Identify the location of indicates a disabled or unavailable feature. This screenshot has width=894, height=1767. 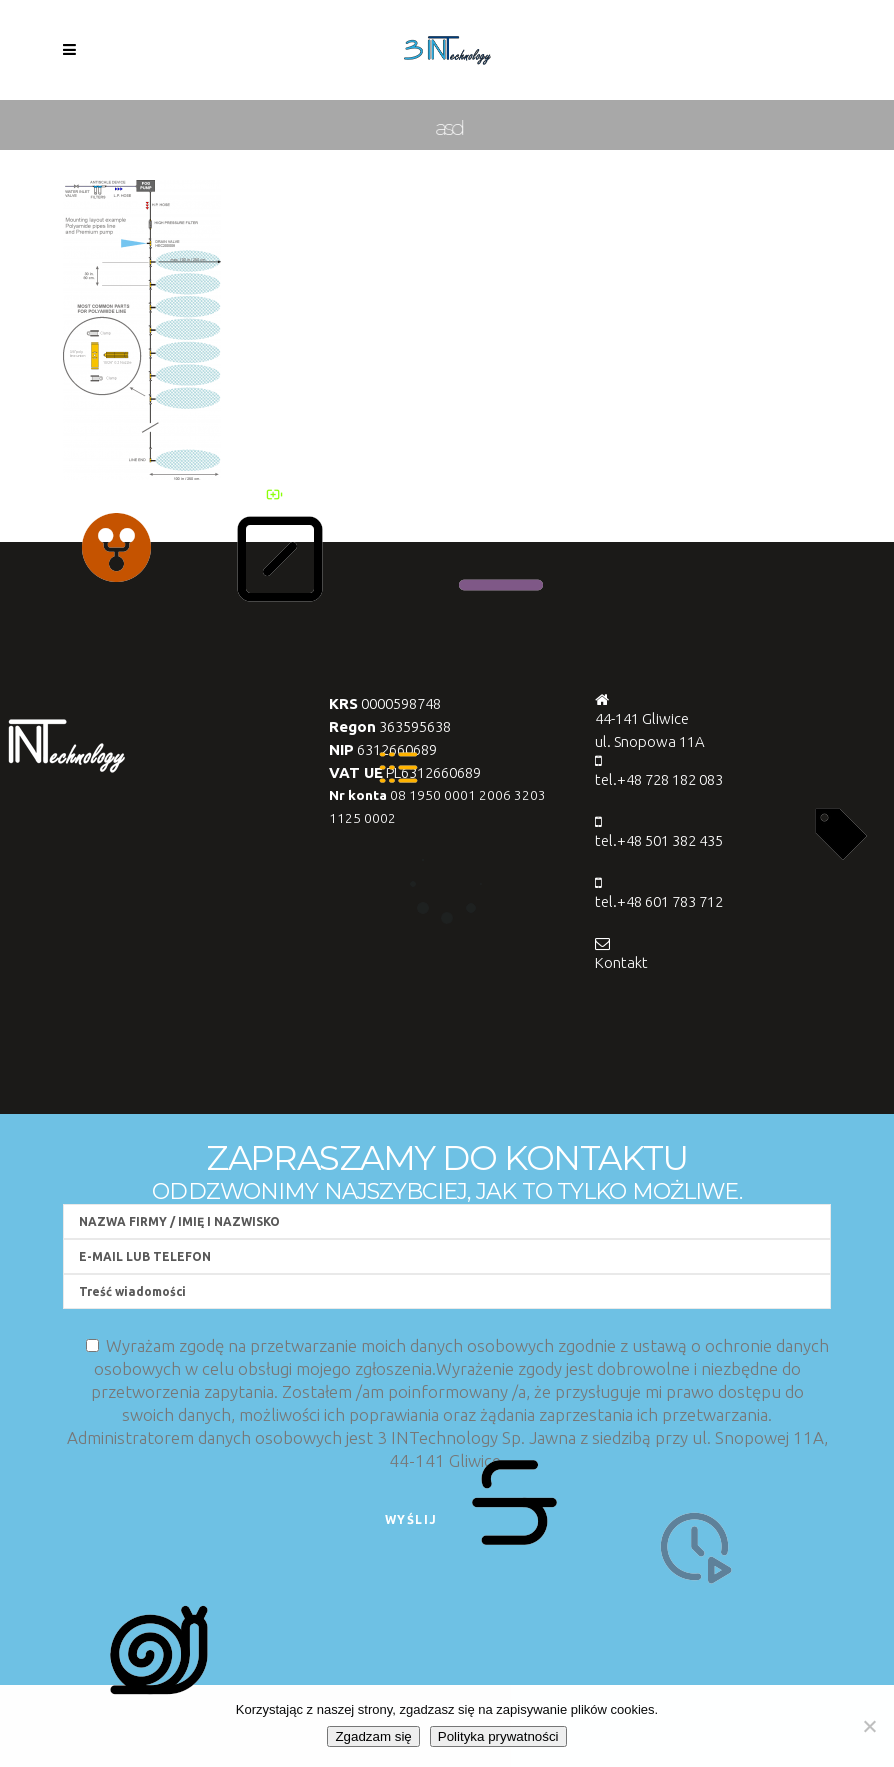
(280, 559).